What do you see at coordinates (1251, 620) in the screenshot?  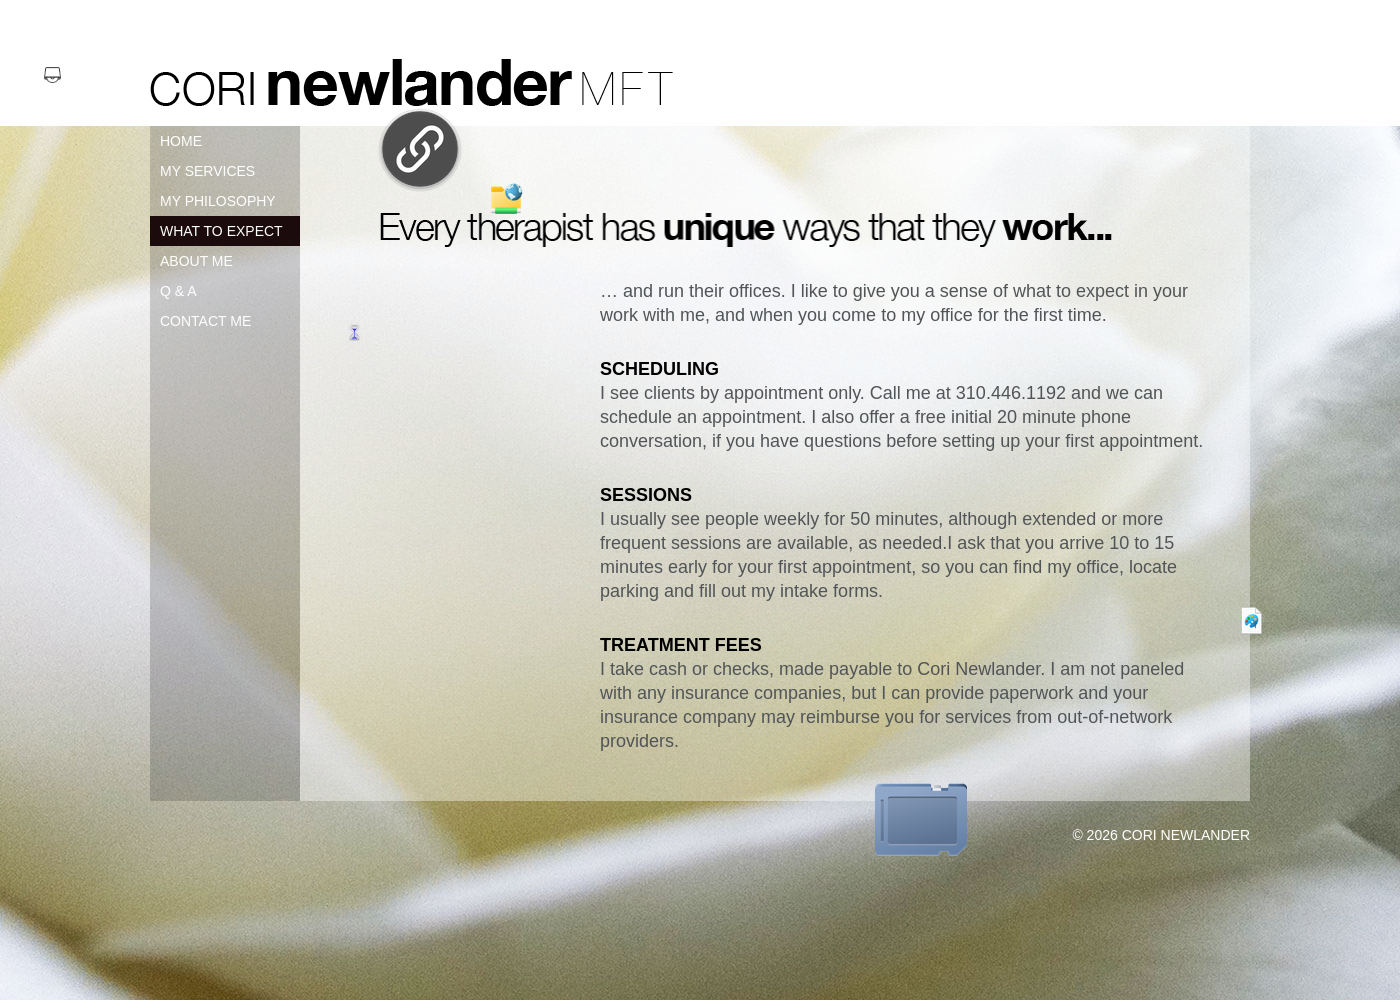 I see `open file in paint application` at bounding box center [1251, 620].